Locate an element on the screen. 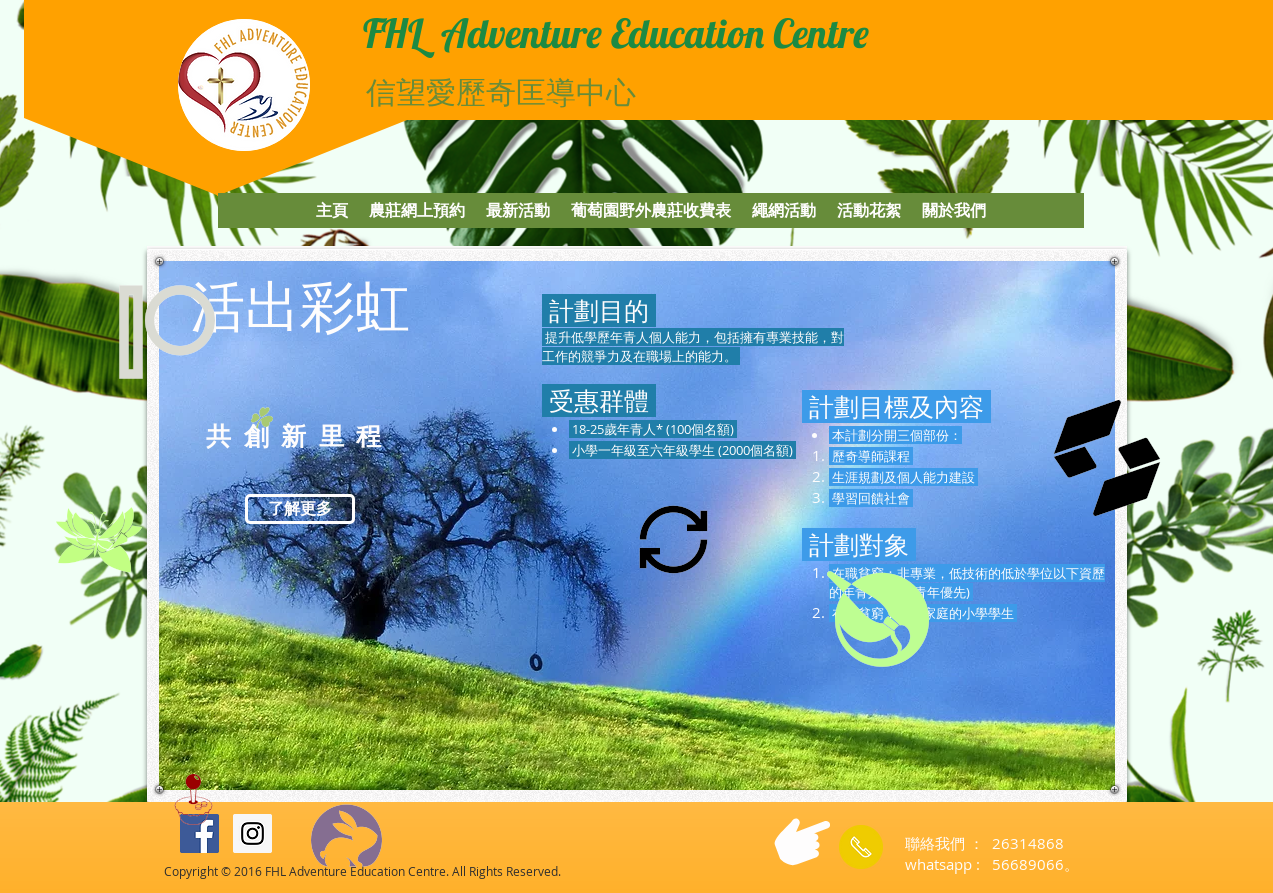  coderabbit logo - ai-powered code review platform is located at coordinates (346, 835).